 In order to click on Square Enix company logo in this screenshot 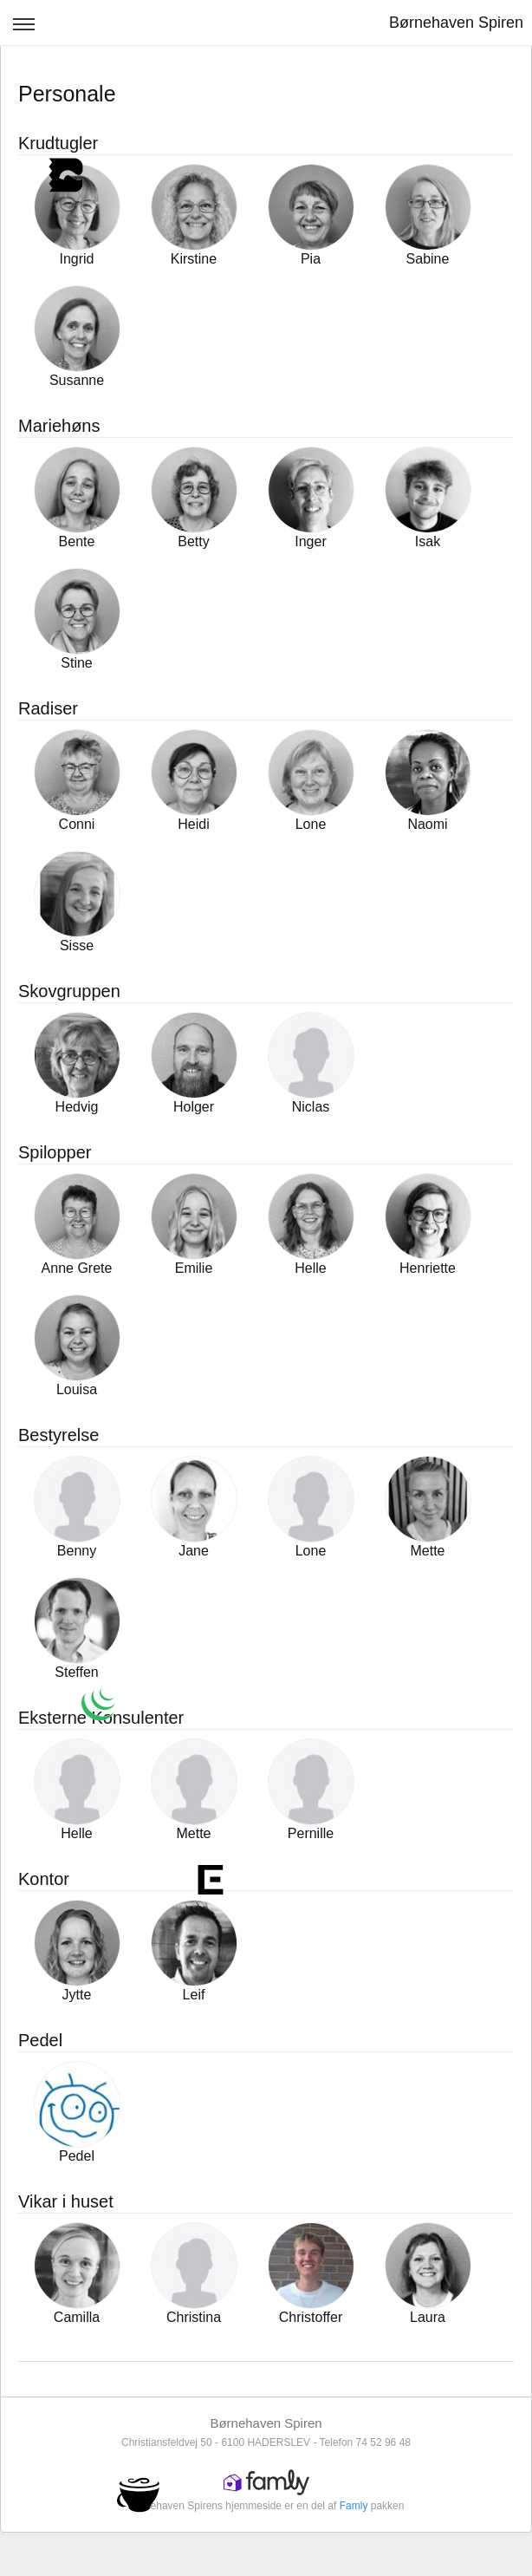, I will do `click(211, 1880)`.